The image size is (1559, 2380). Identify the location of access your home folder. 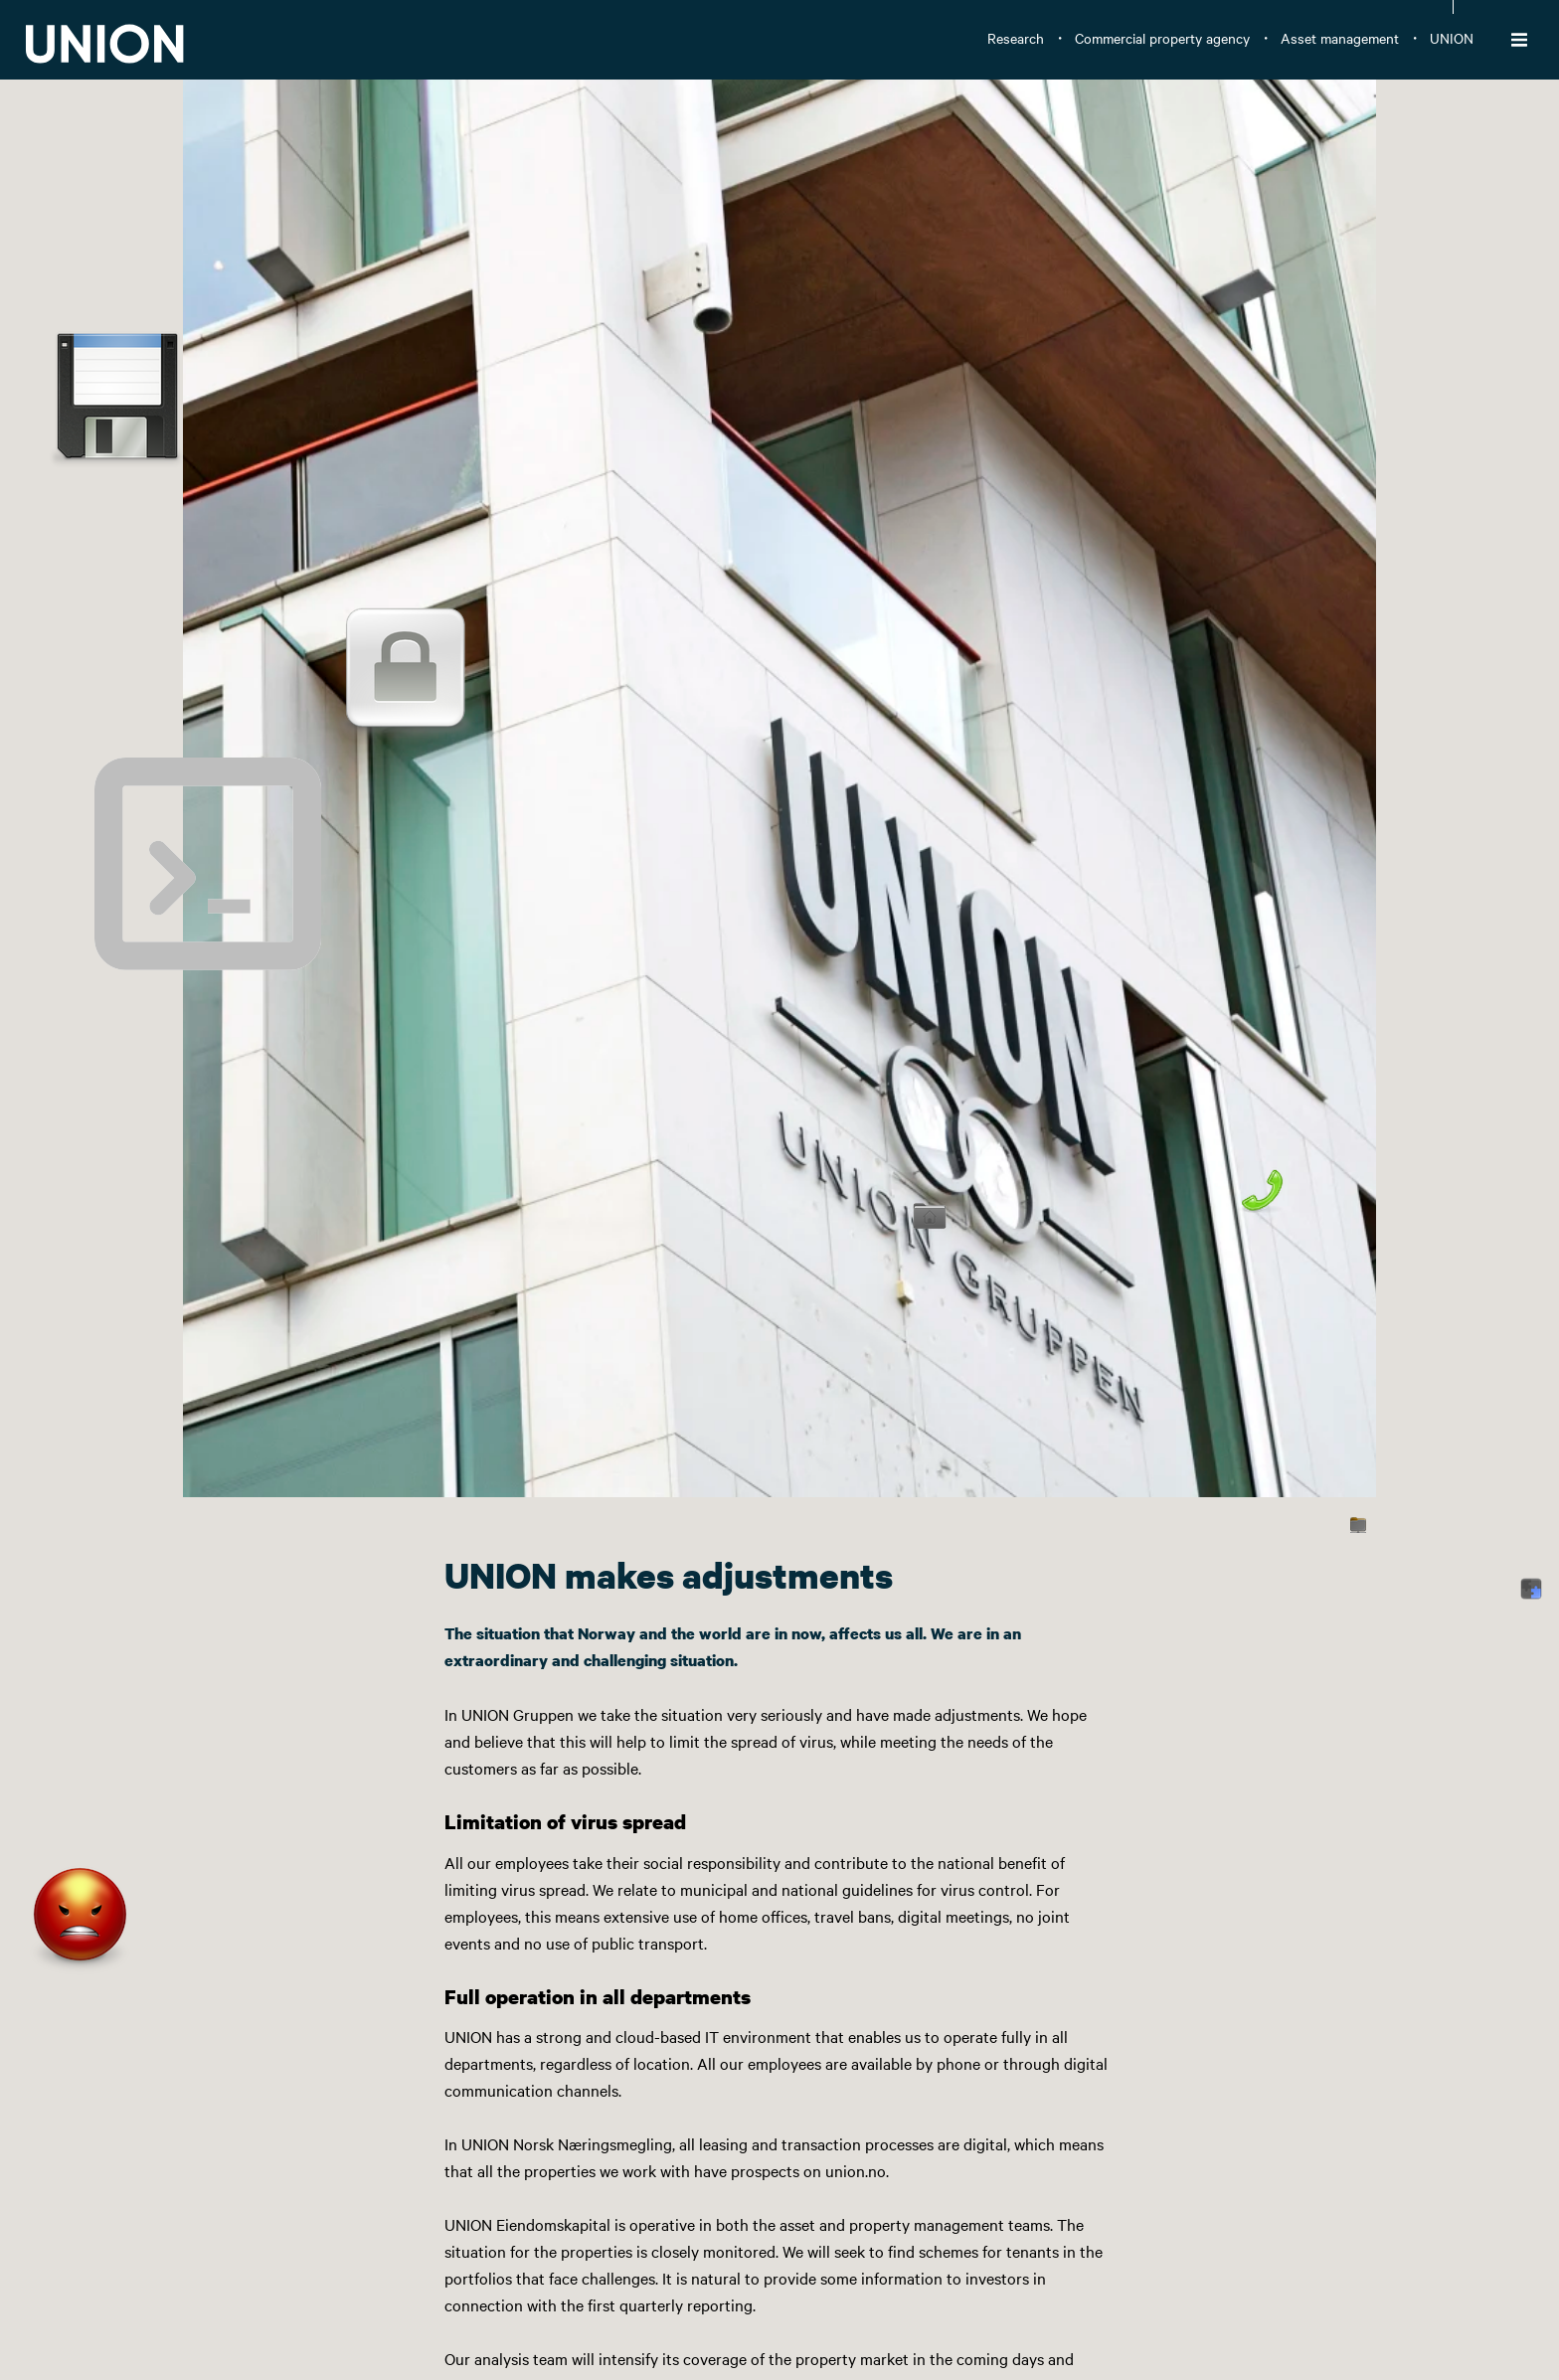
(930, 1216).